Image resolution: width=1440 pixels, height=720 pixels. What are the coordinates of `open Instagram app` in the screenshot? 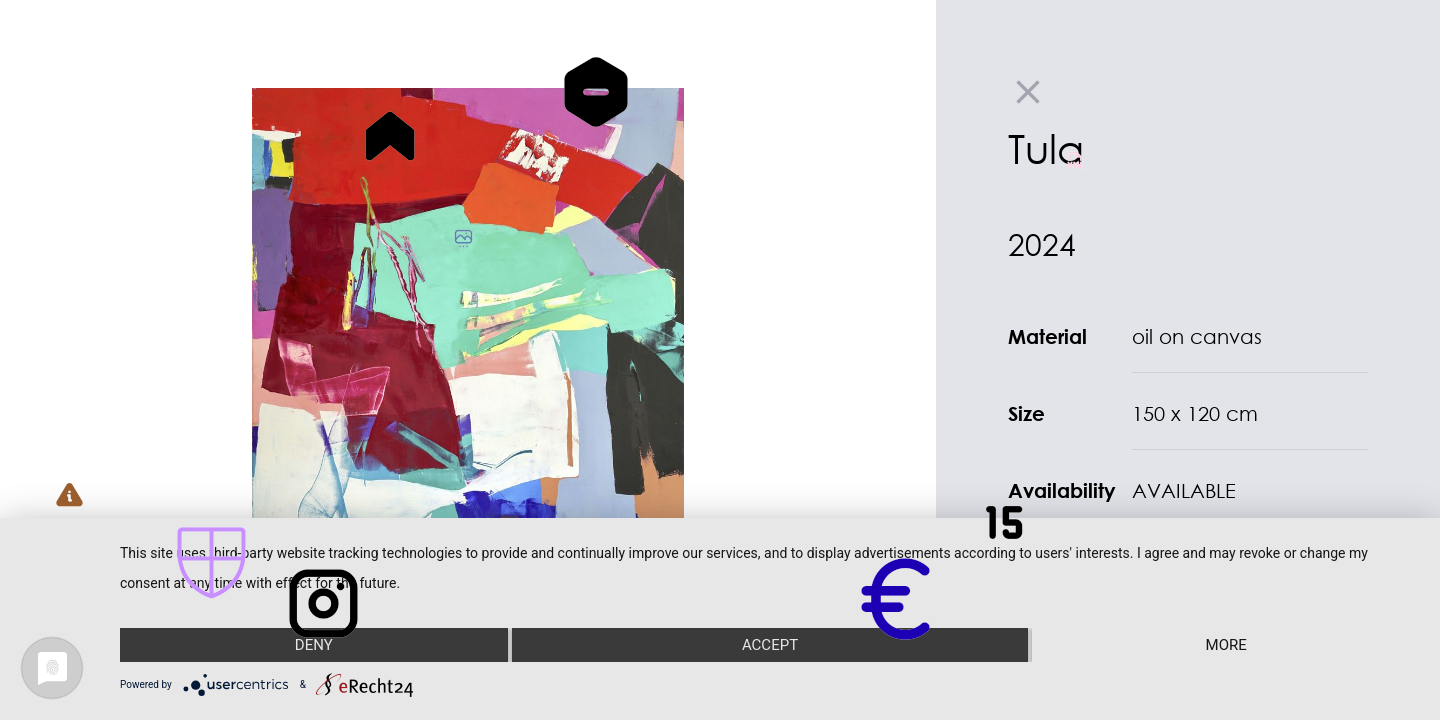 It's located at (323, 603).